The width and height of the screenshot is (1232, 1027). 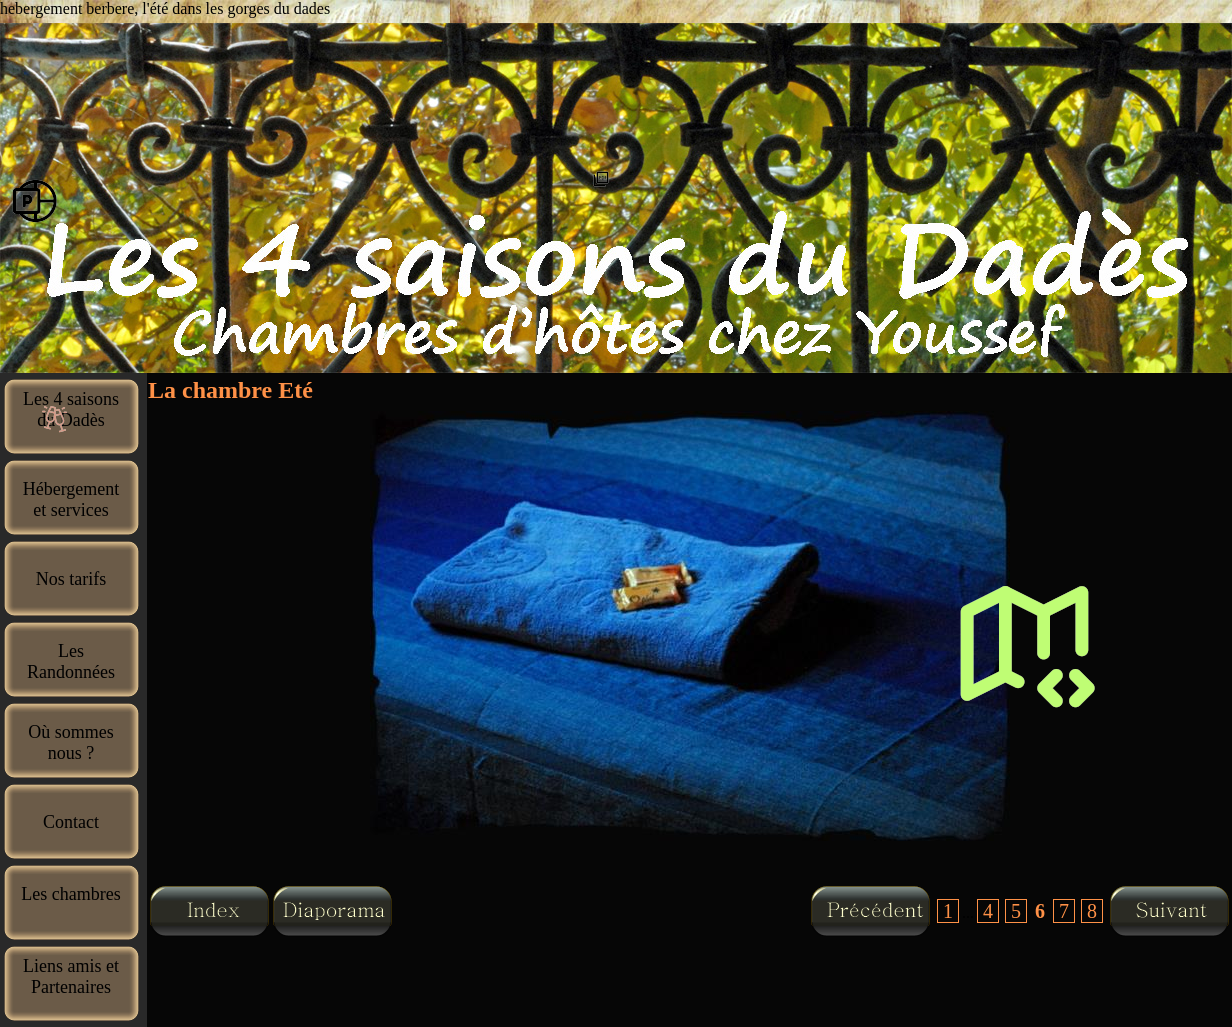 What do you see at coordinates (34, 201) in the screenshot?
I see `open Microsoft PowerPoint` at bounding box center [34, 201].